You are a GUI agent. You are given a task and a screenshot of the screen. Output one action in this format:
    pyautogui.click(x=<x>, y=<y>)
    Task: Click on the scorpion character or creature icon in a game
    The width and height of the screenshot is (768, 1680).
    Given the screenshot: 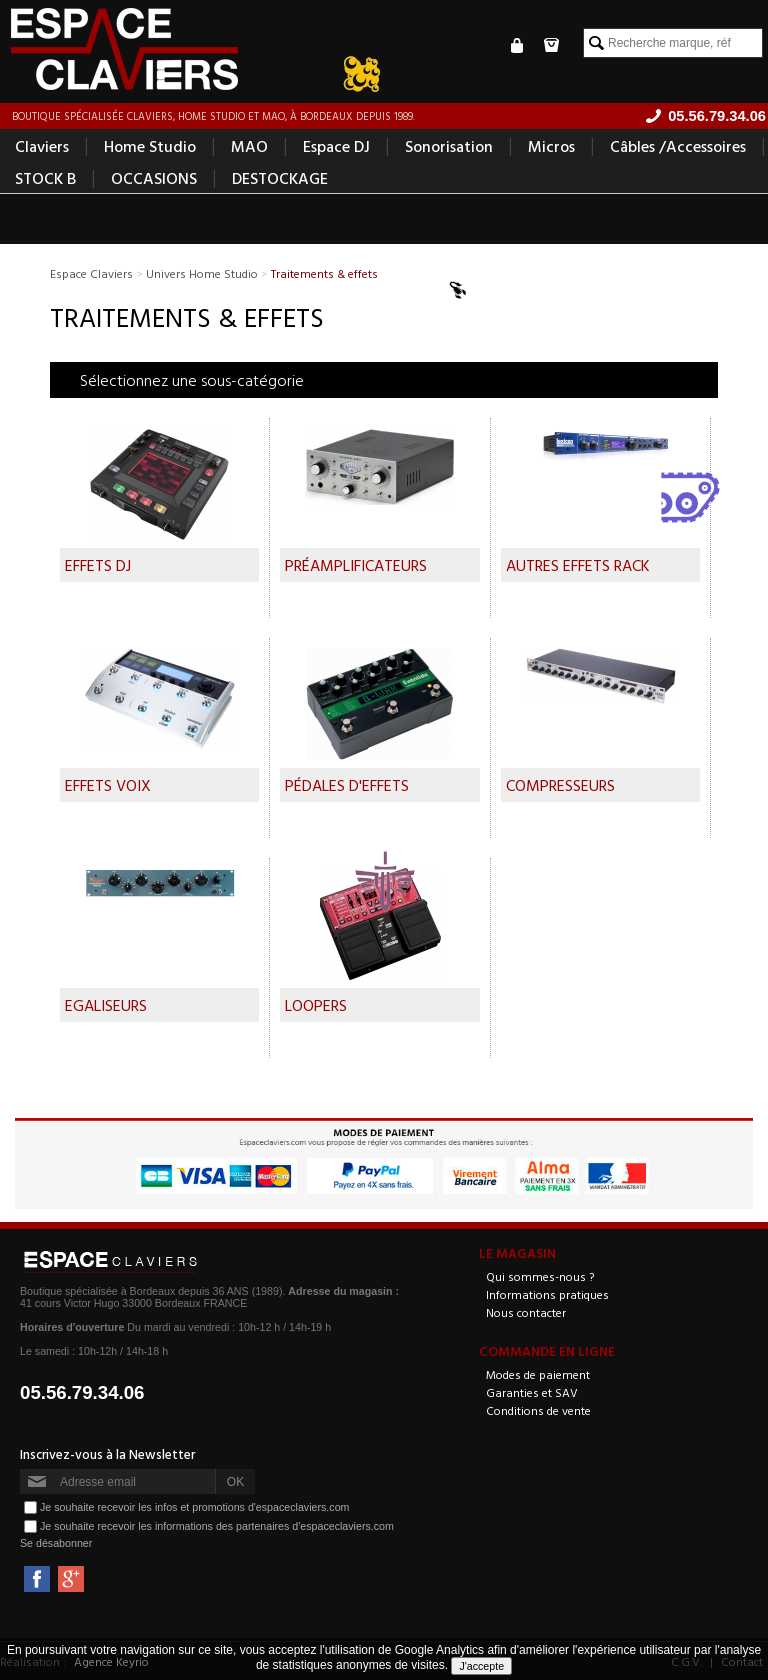 What is the action you would take?
    pyautogui.click(x=458, y=290)
    